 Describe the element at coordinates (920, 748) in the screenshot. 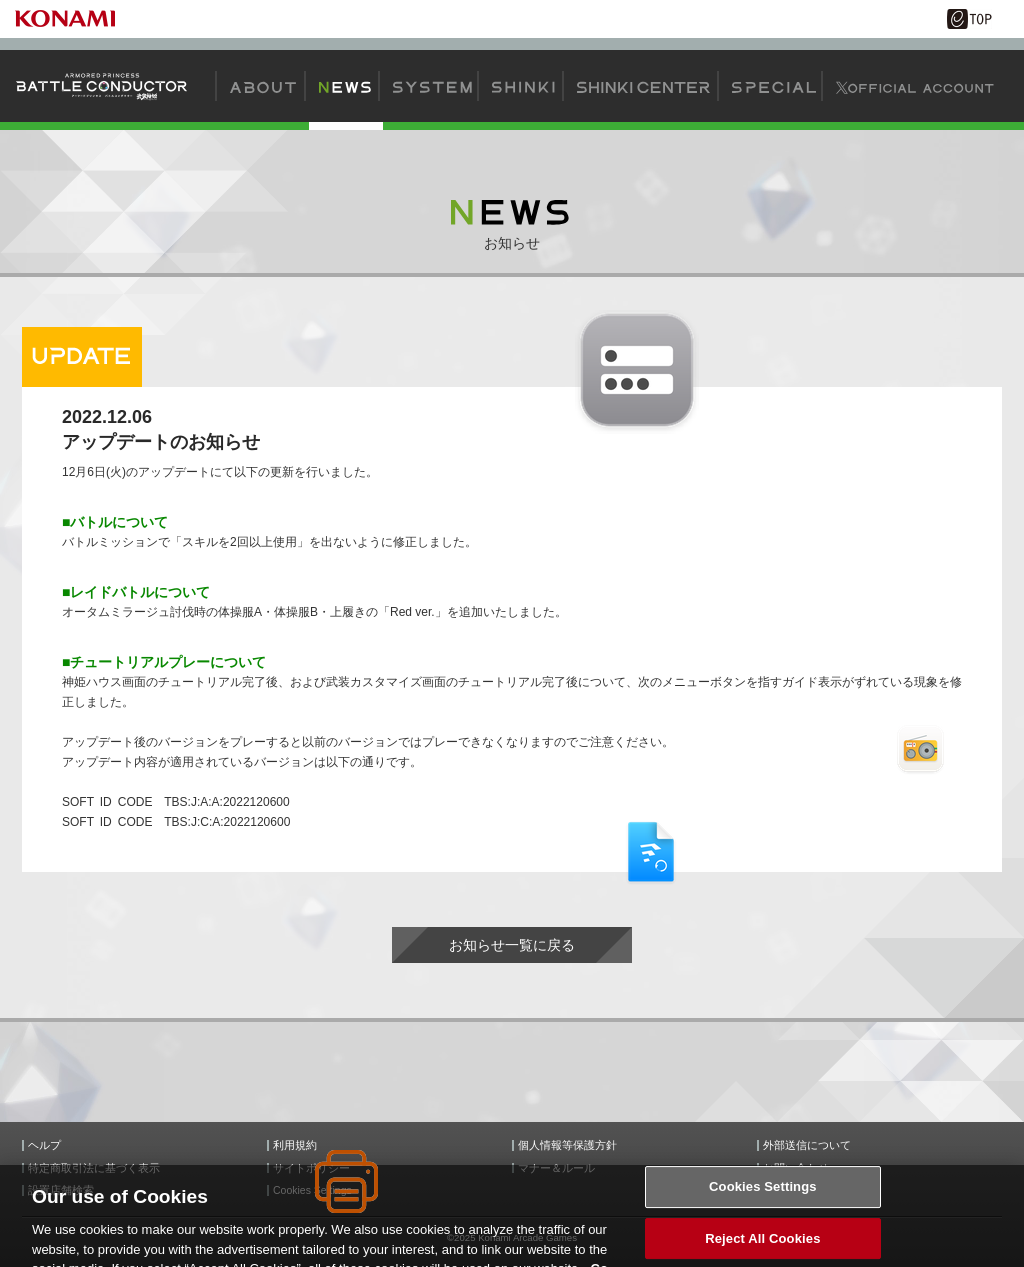

I see `open goodvibes internet radio app` at that location.